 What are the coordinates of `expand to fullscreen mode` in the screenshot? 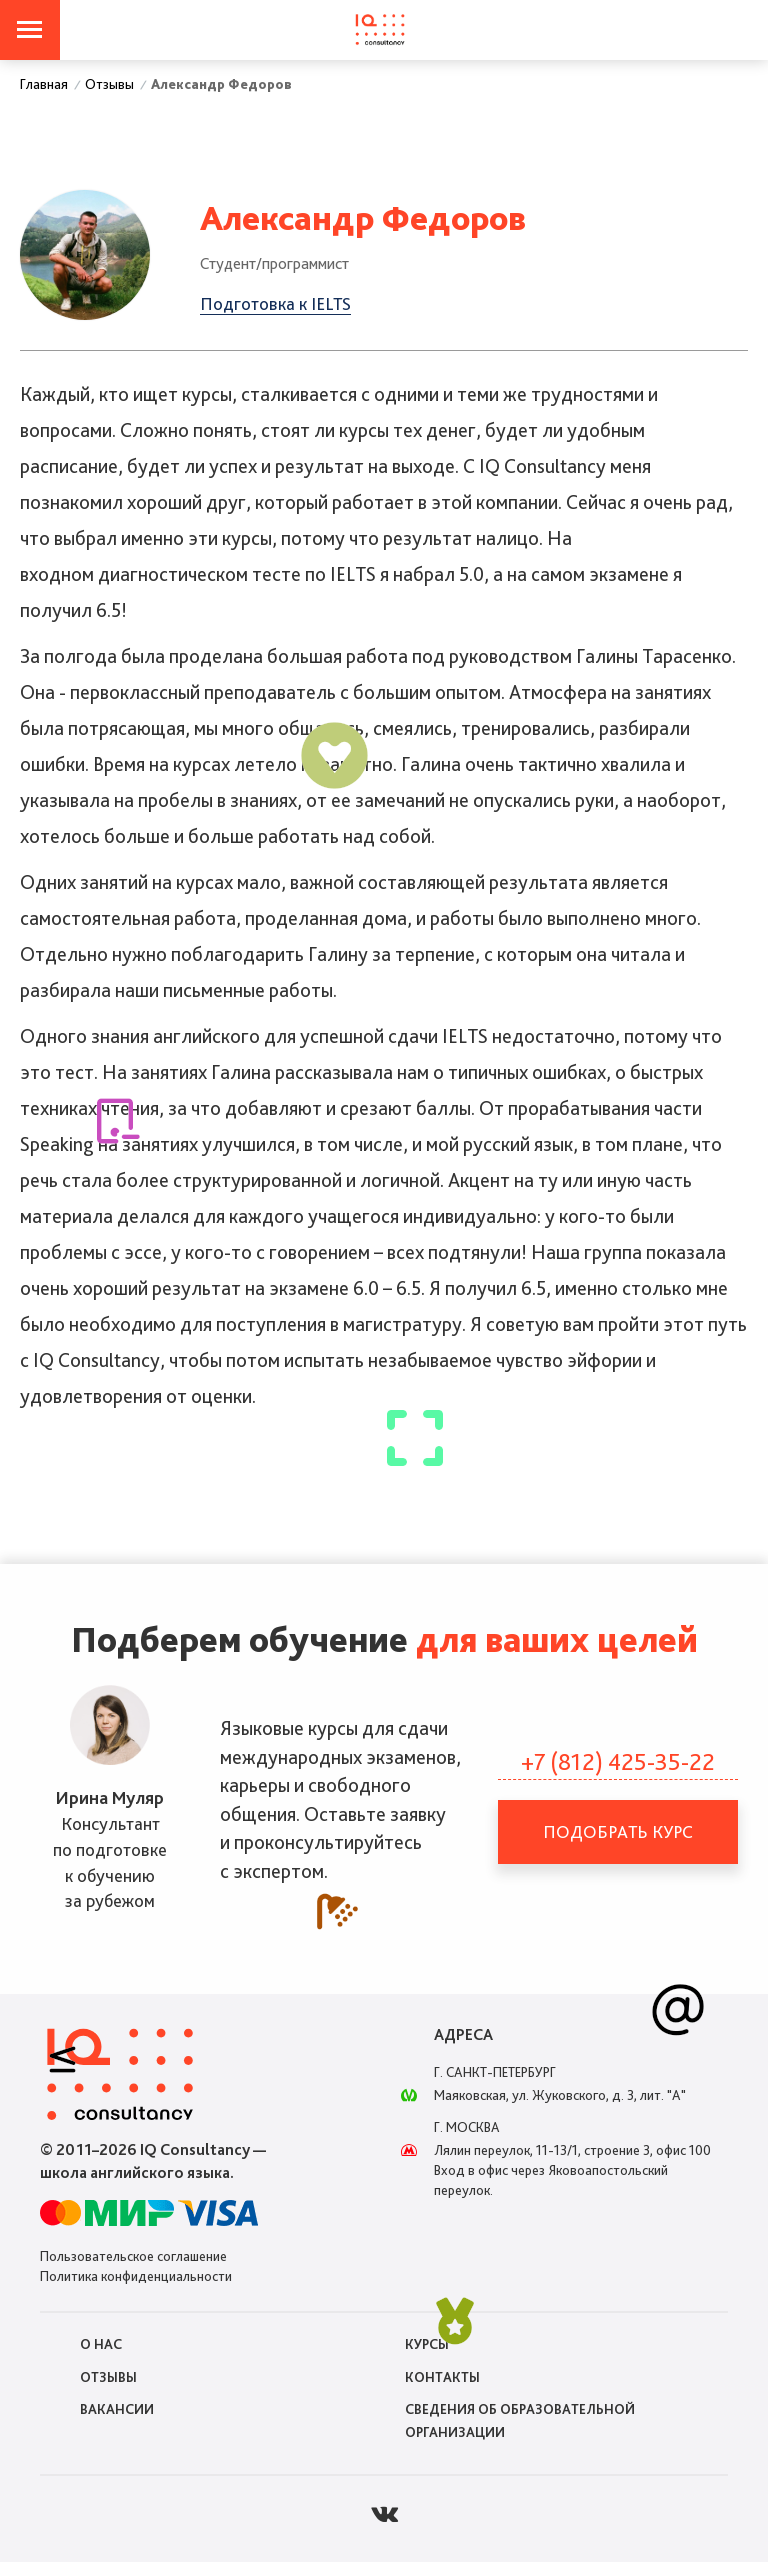 It's located at (415, 1438).